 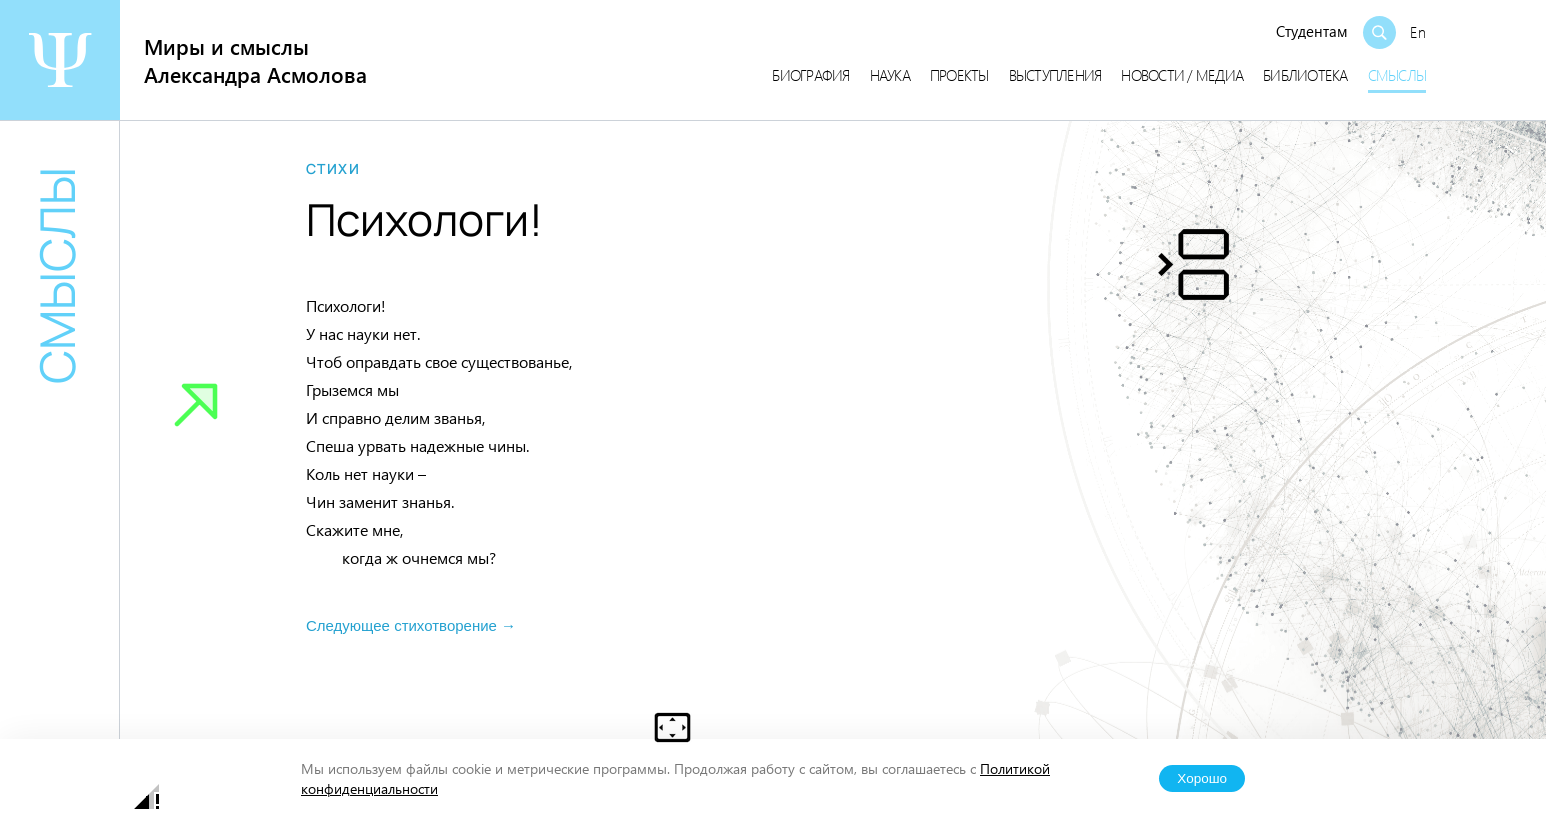 I want to click on open link in new tab or window, so click(x=196, y=405).